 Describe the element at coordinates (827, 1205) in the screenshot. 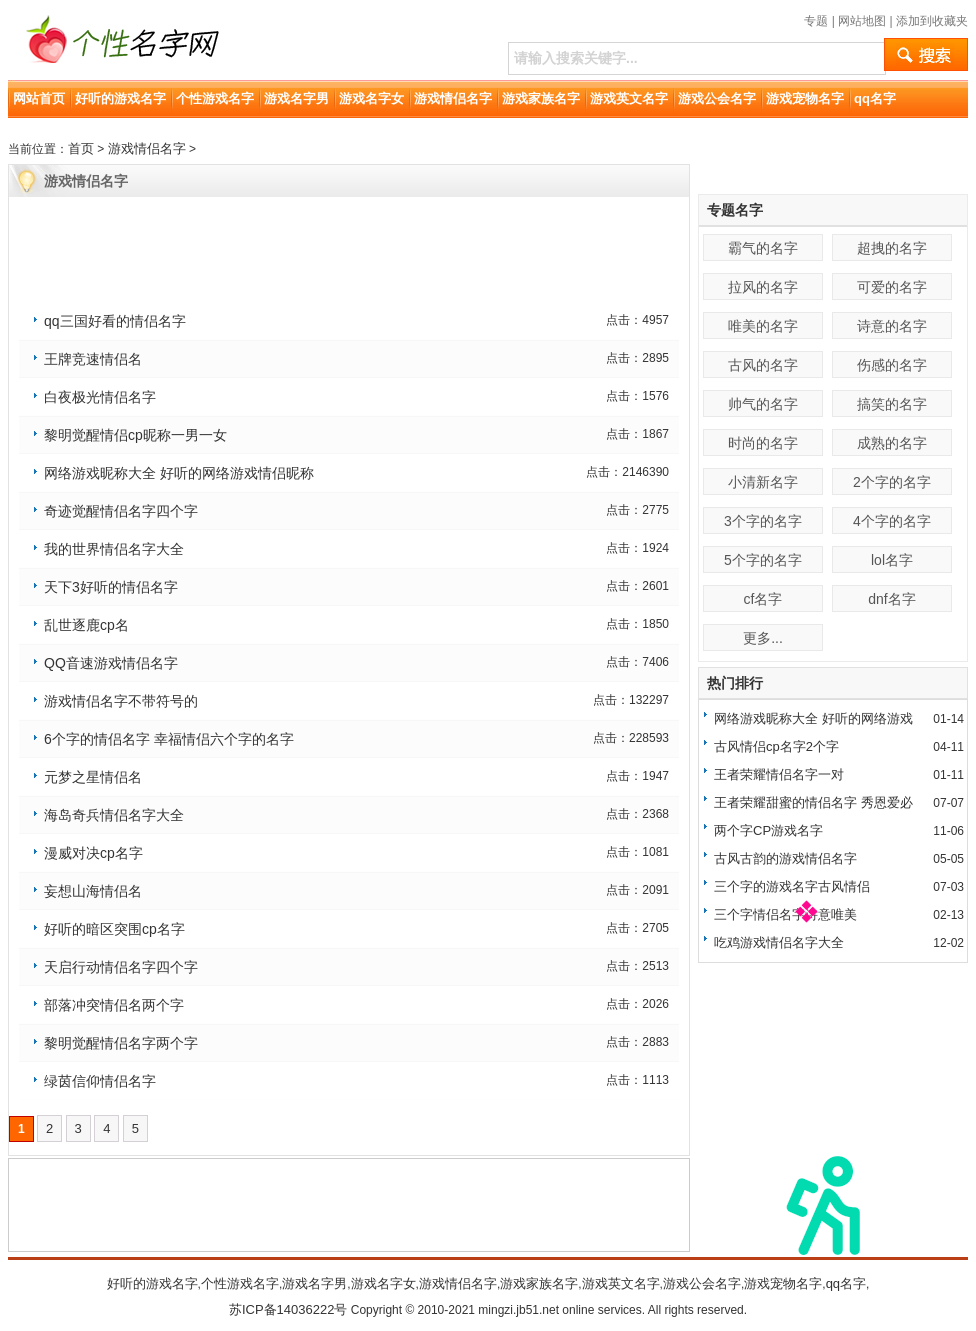

I see `access hiking trails or outdoor activities` at that location.